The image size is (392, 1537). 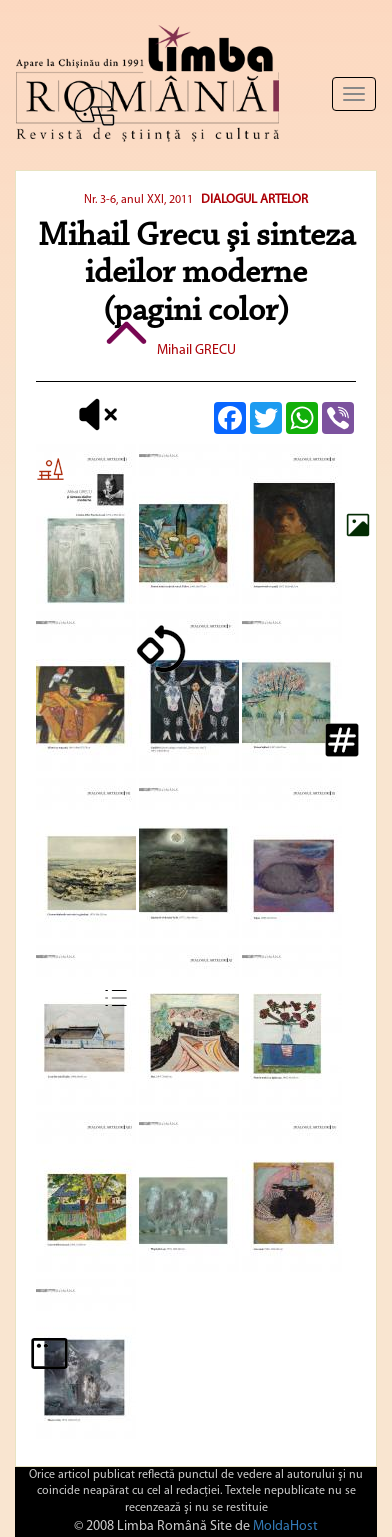 What do you see at coordinates (161, 648) in the screenshot?
I see `rotate image 90 degrees counterclockwise` at bounding box center [161, 648].